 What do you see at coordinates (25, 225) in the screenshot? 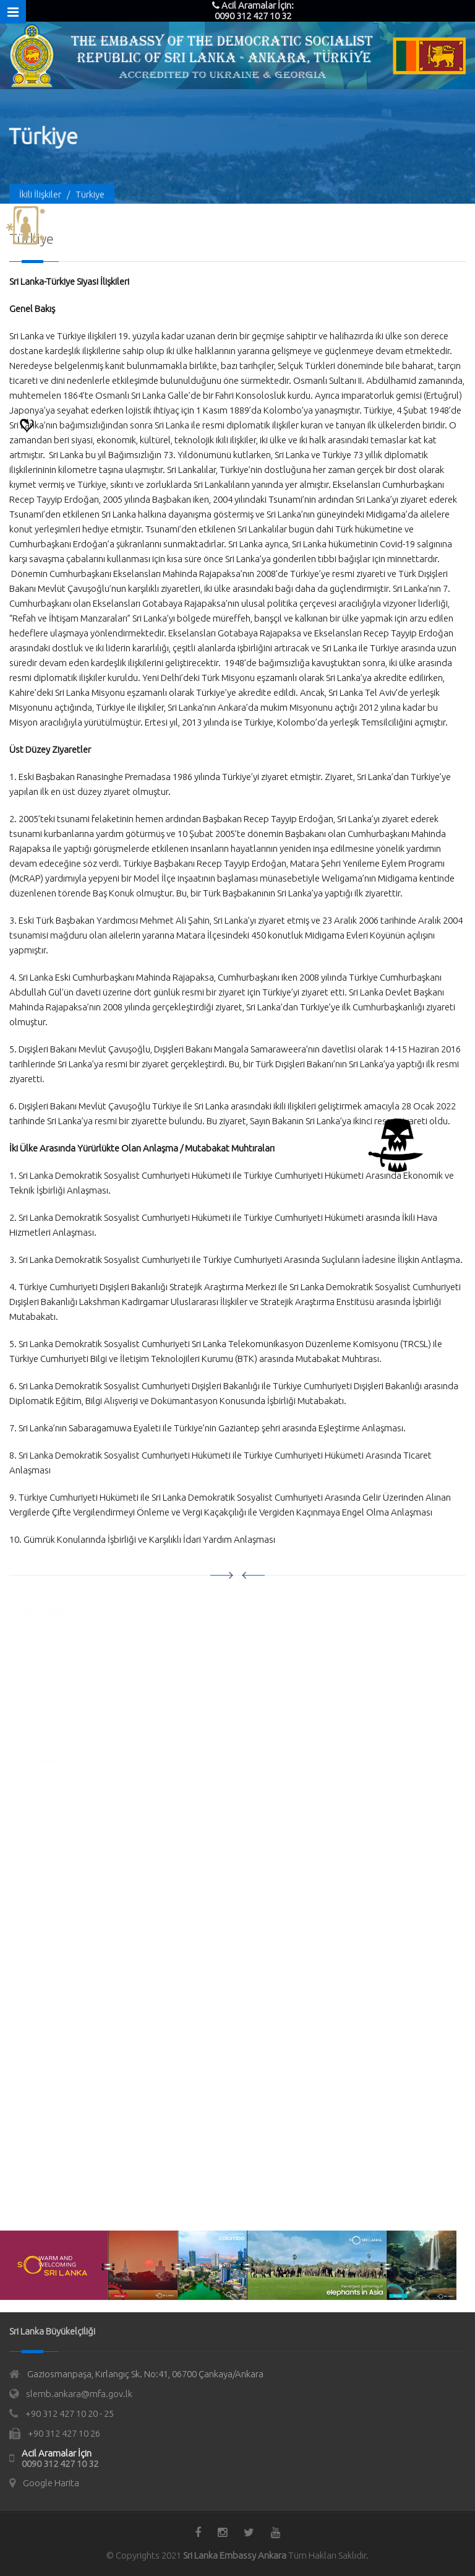
I see `indicates a frozen character status effect` at bounding box center [25, 225].